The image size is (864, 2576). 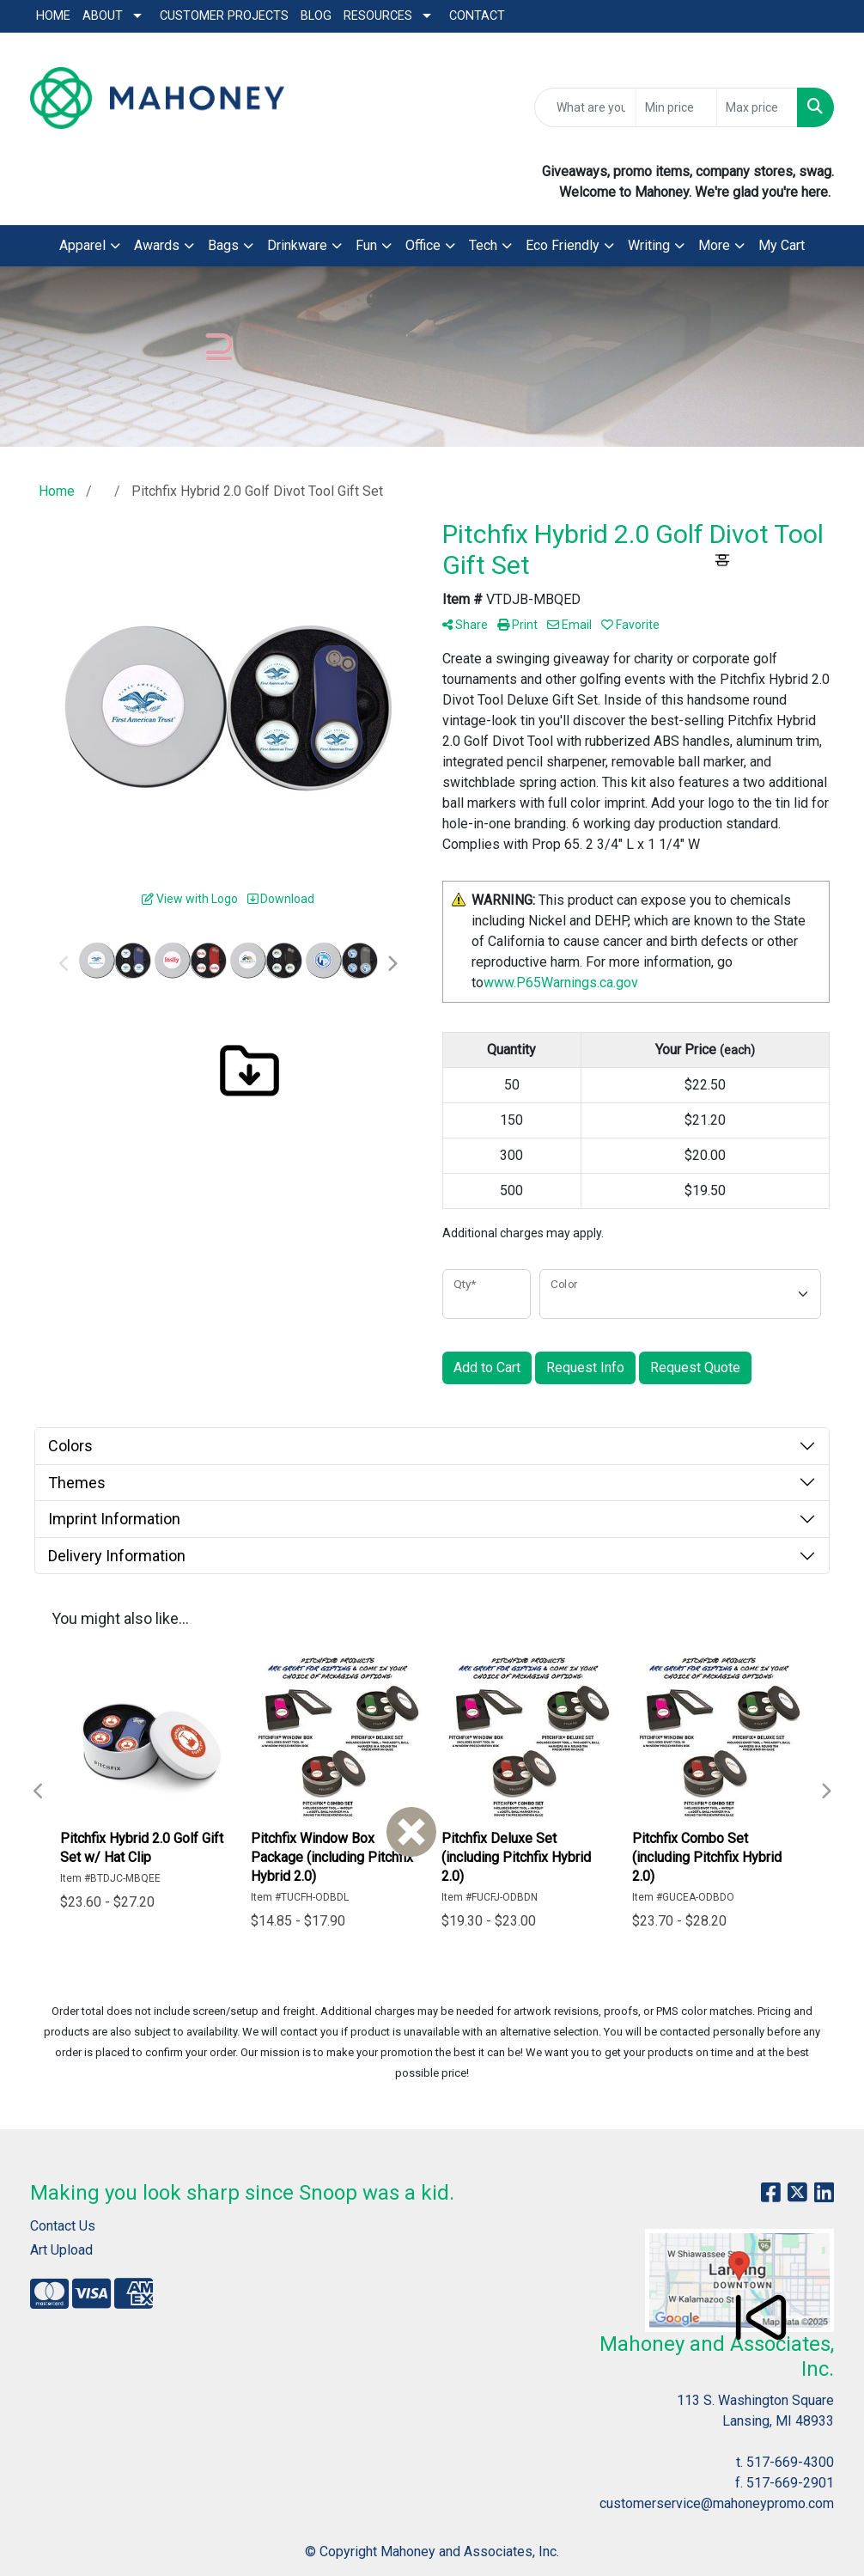 What do you see at coordinates (761, 2317) in the screenshot?
I see `skip to previous track` at bounding box center [761, 2317].